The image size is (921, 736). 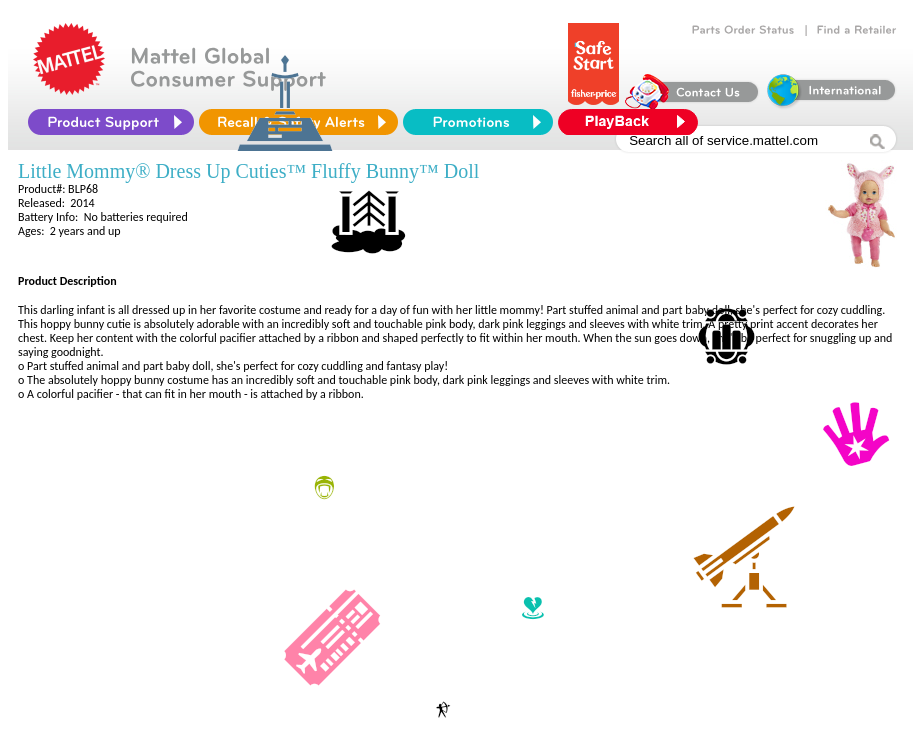 I want to click on view your boarding pass, so click(x=332, y=637).